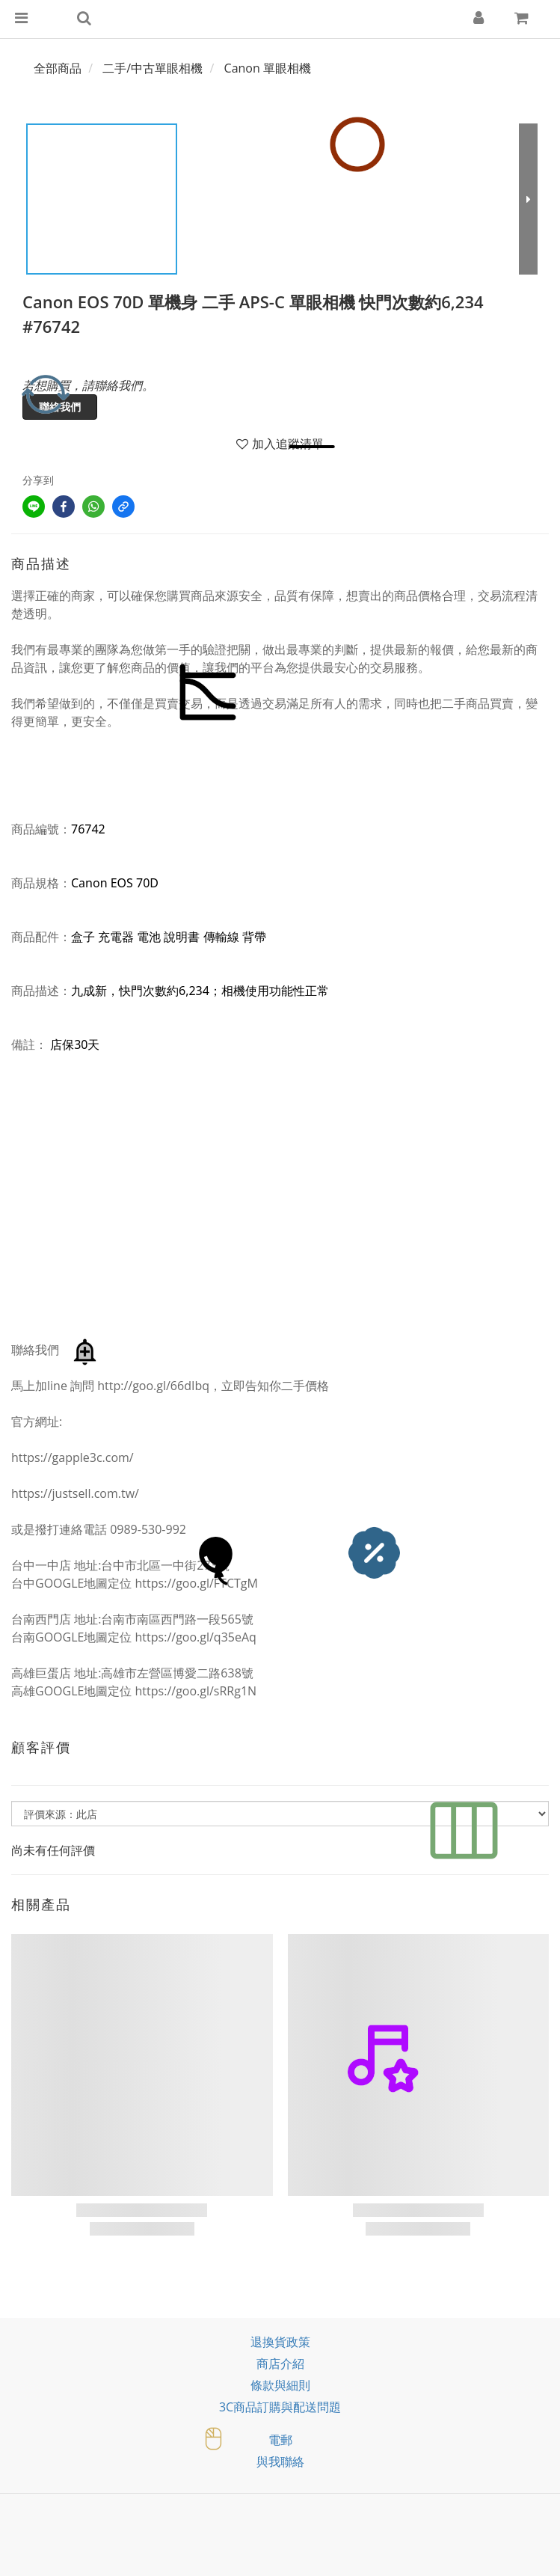  Describe the element at coordinates (374, 1552) in the screenshot. I see `view available discounts or promotions` at that location.